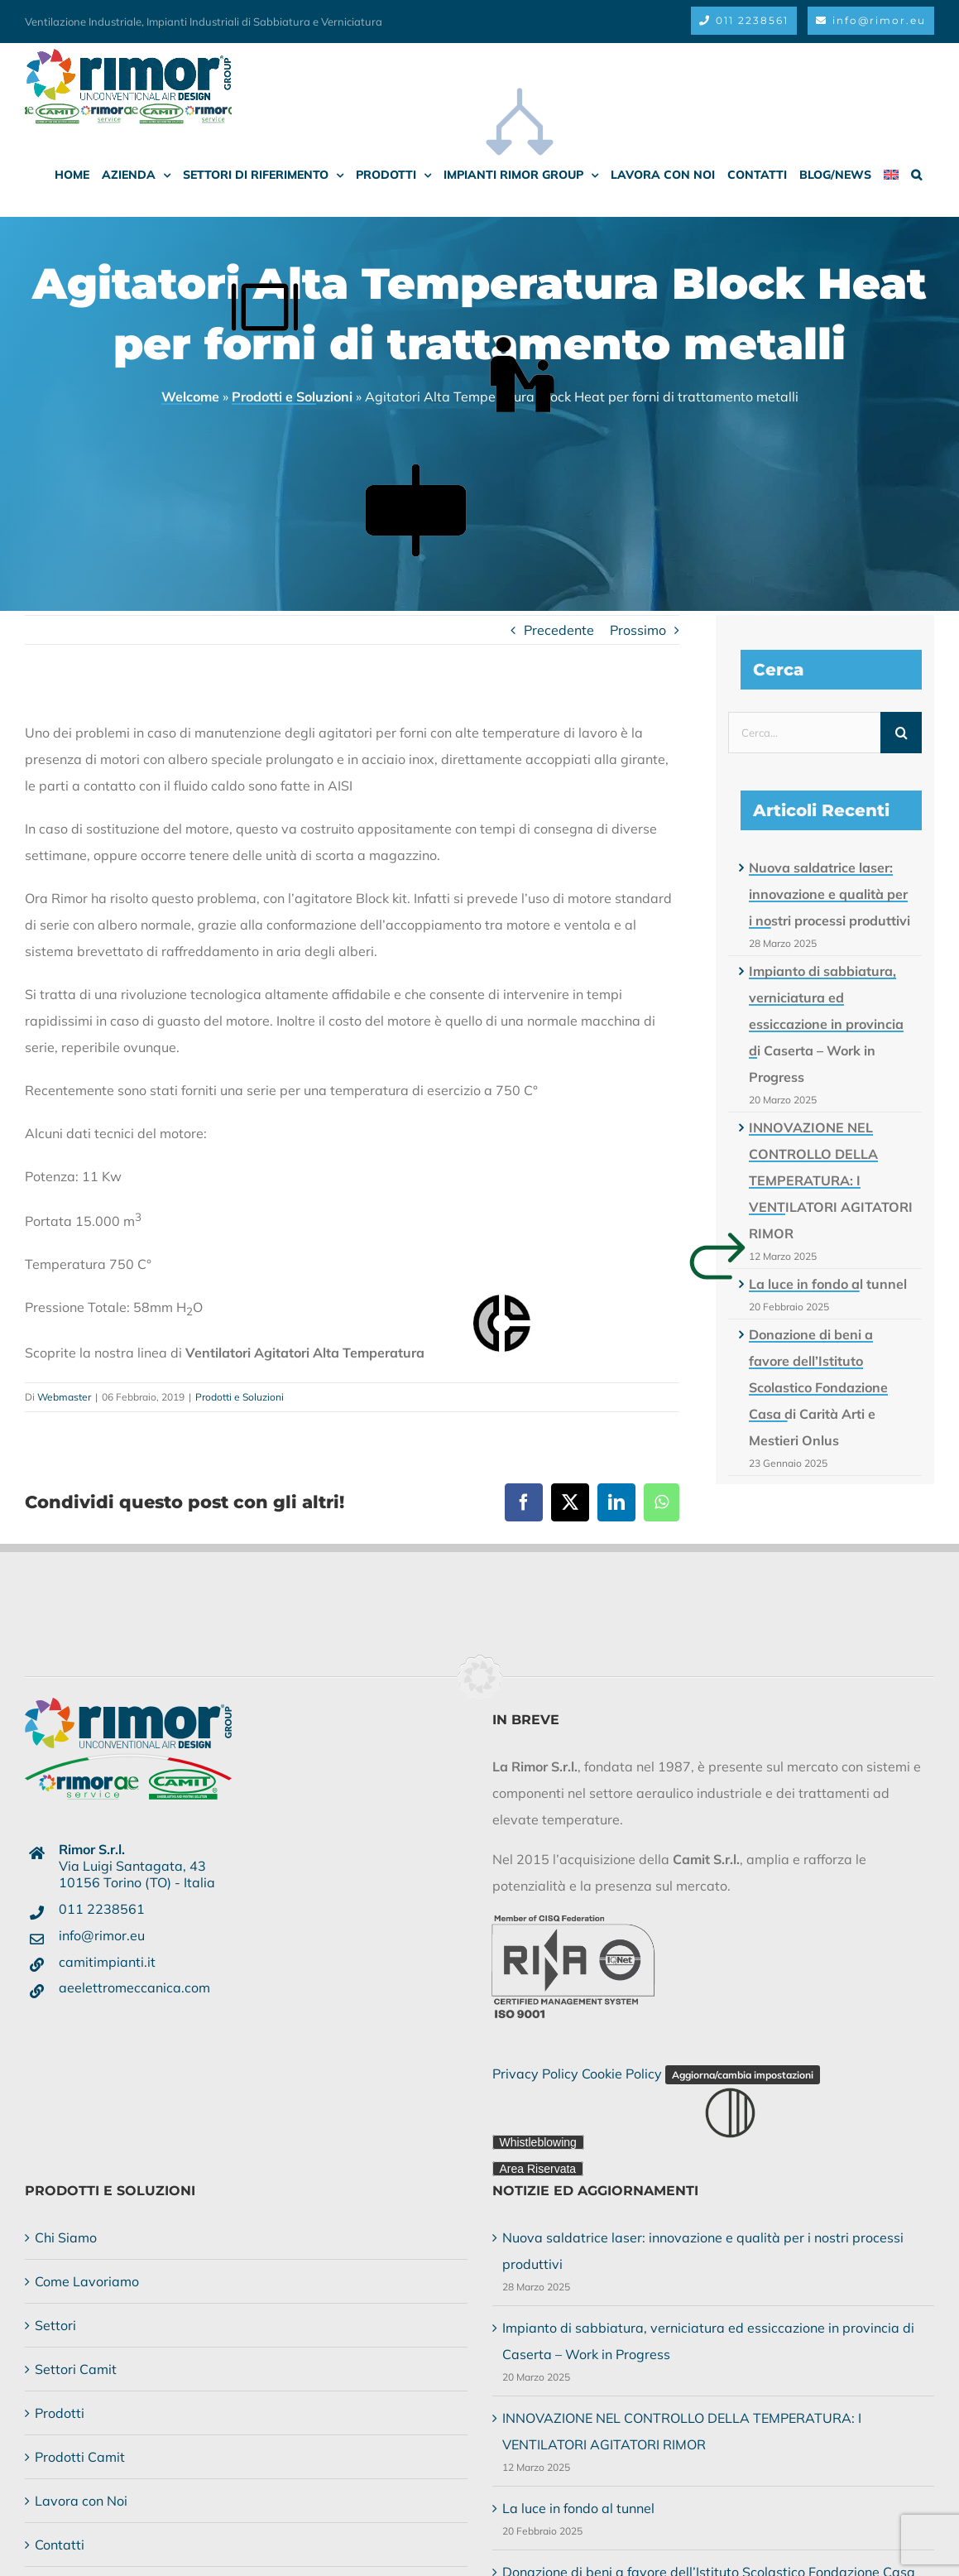 This screenshot has width=959, height=2576. Describe the element at coordinates (730, 2112) in the screenshot. I see `adjust display contrast settings` at that location.